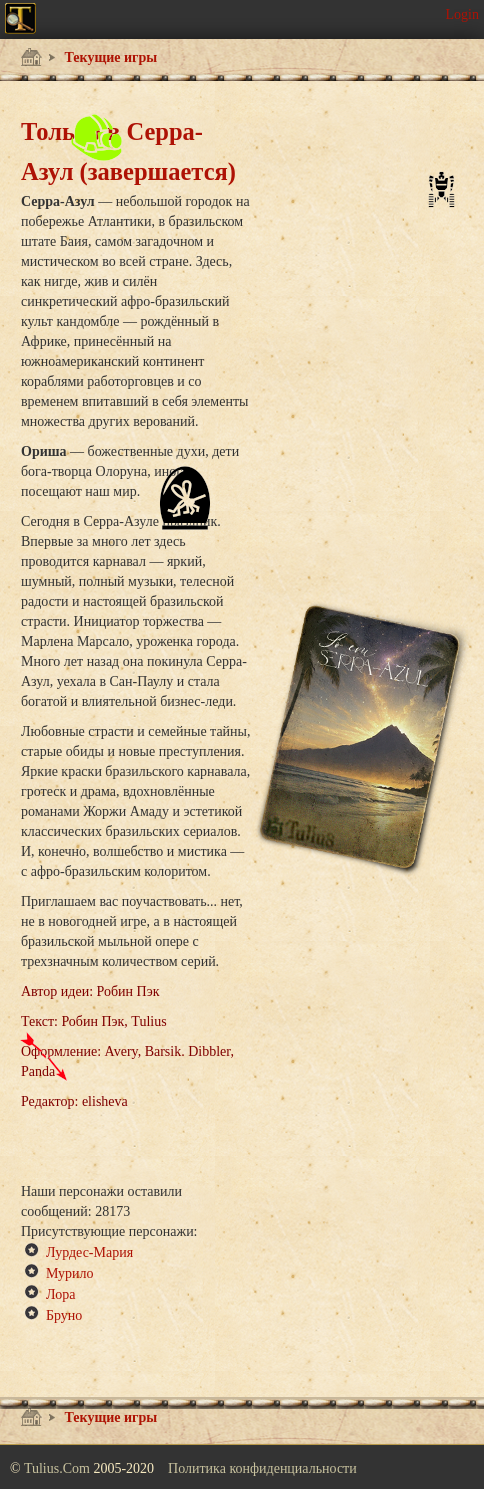 This screenshot has width=484, height=1489. What do you see at coordinates (96, 137) in the screenshot?
I see `mining or excavation activity in a game` at bounding box center [96, 137].